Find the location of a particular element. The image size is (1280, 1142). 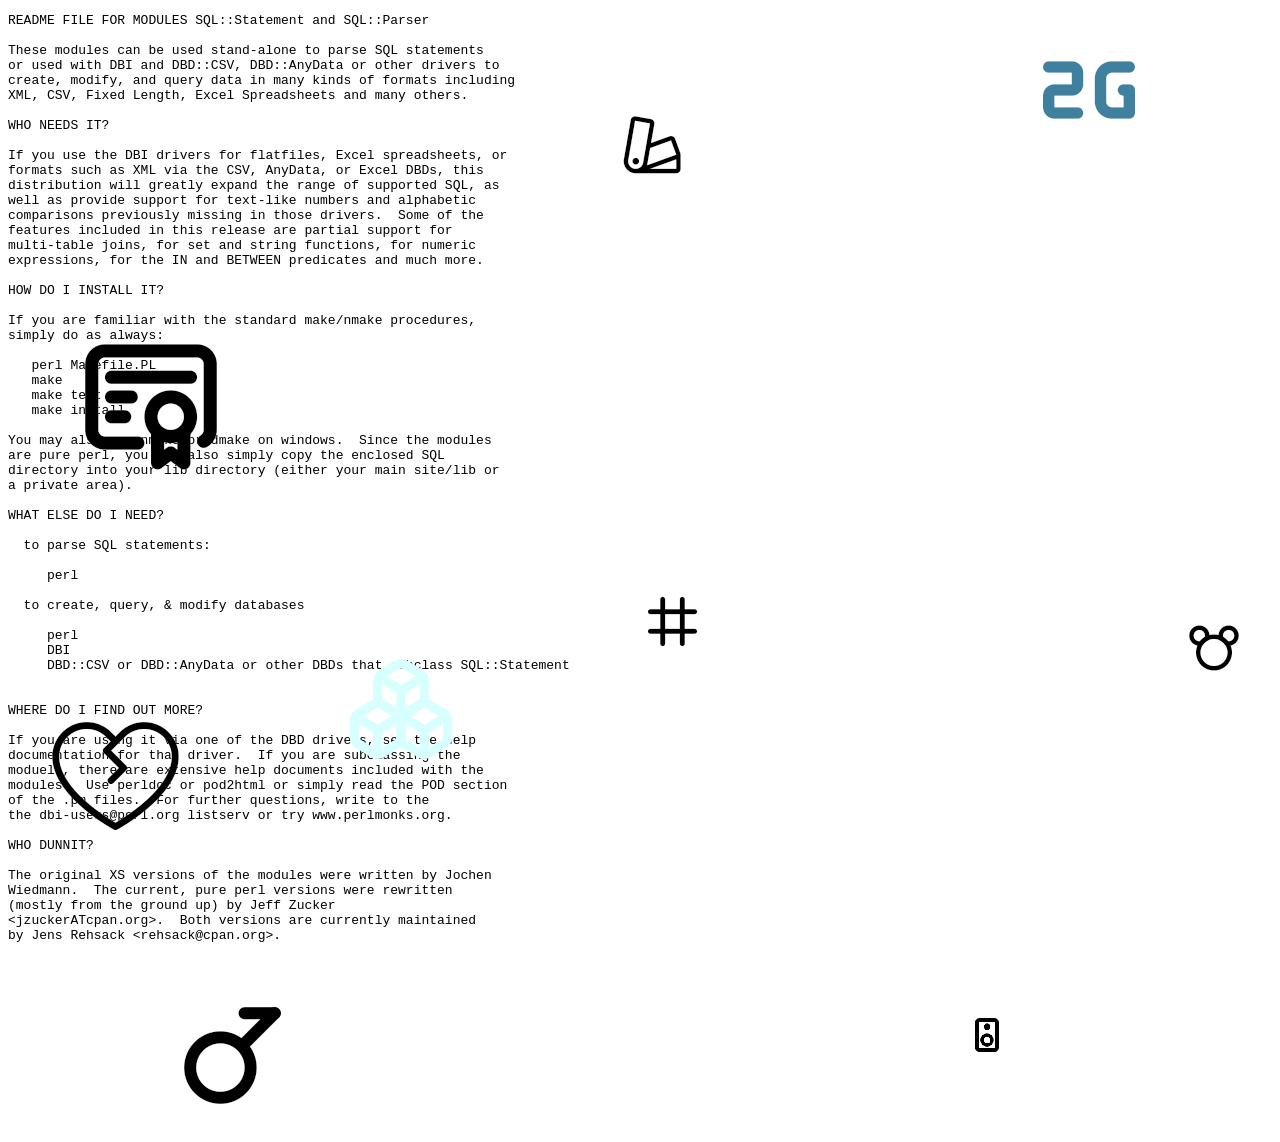

indicates 2G cellular network connection is located at coordinates (1089, 90).